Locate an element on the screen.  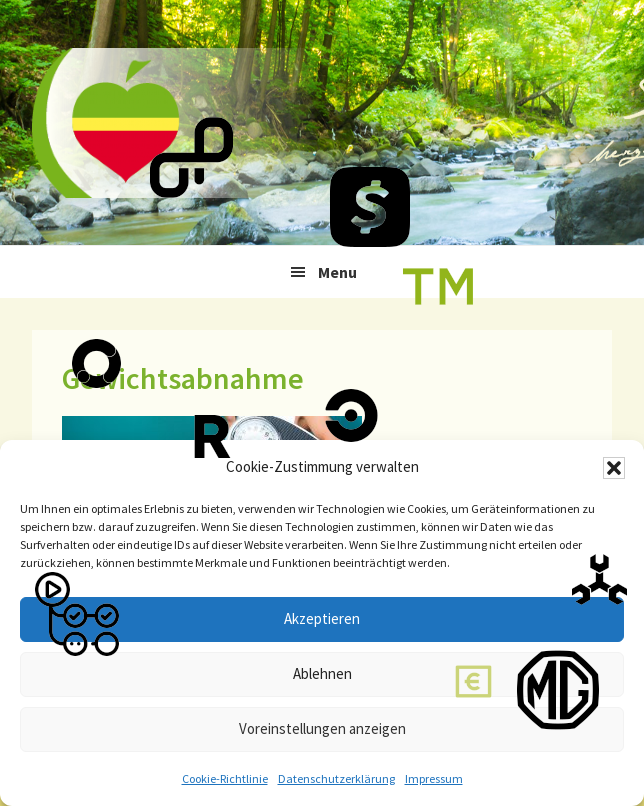
google cloud spanner database service logo is located at coordinates (599, 579).